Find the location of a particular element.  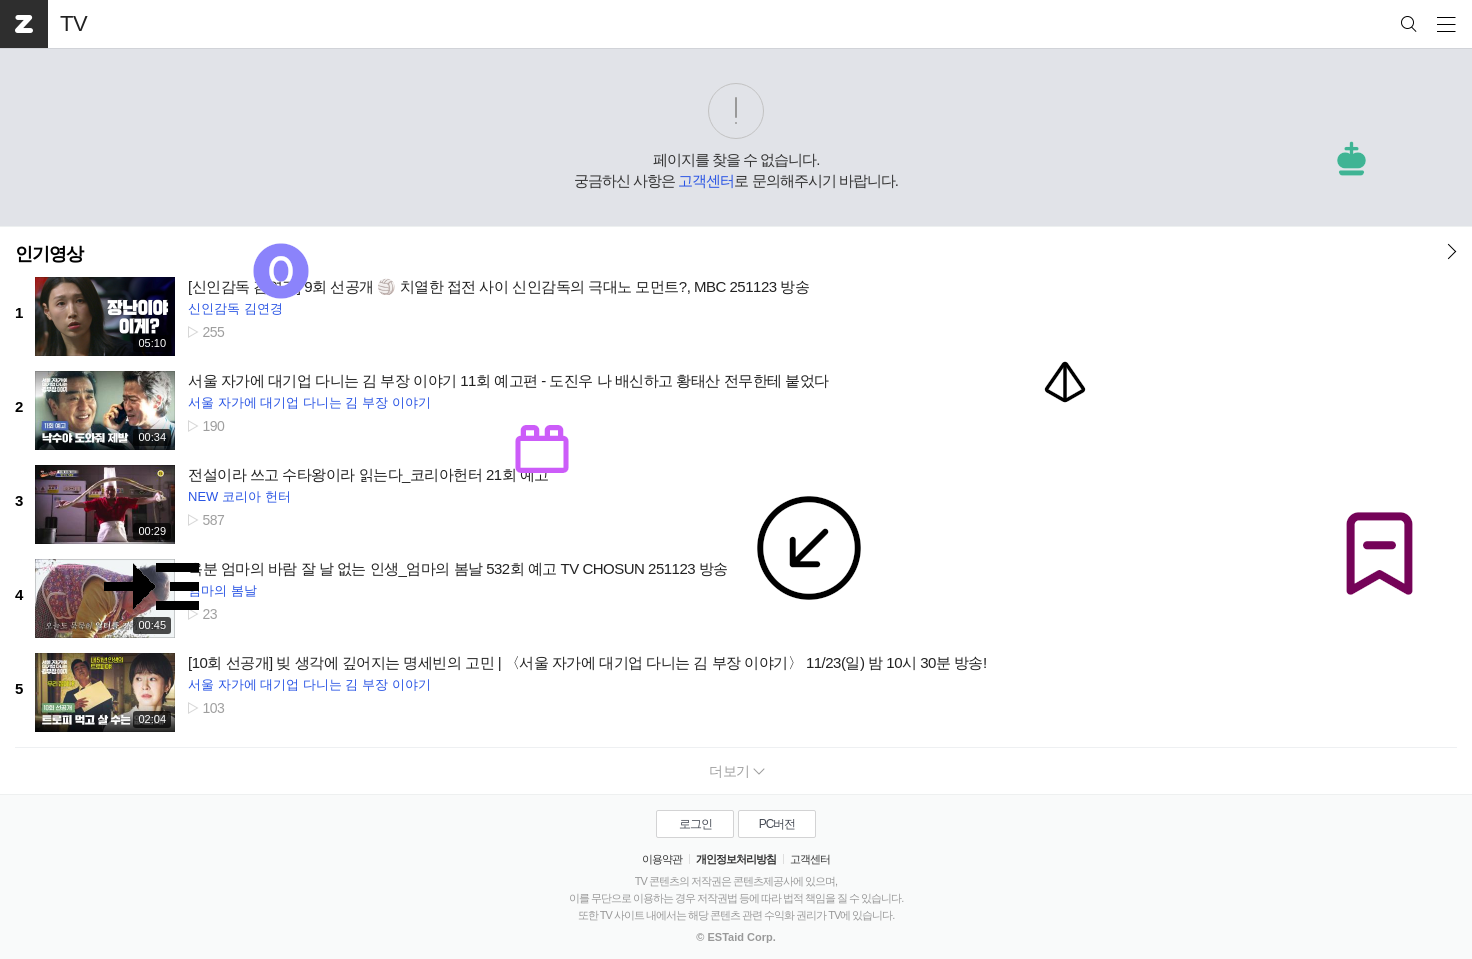

expand to read more content is located at coordinates (151, 586).